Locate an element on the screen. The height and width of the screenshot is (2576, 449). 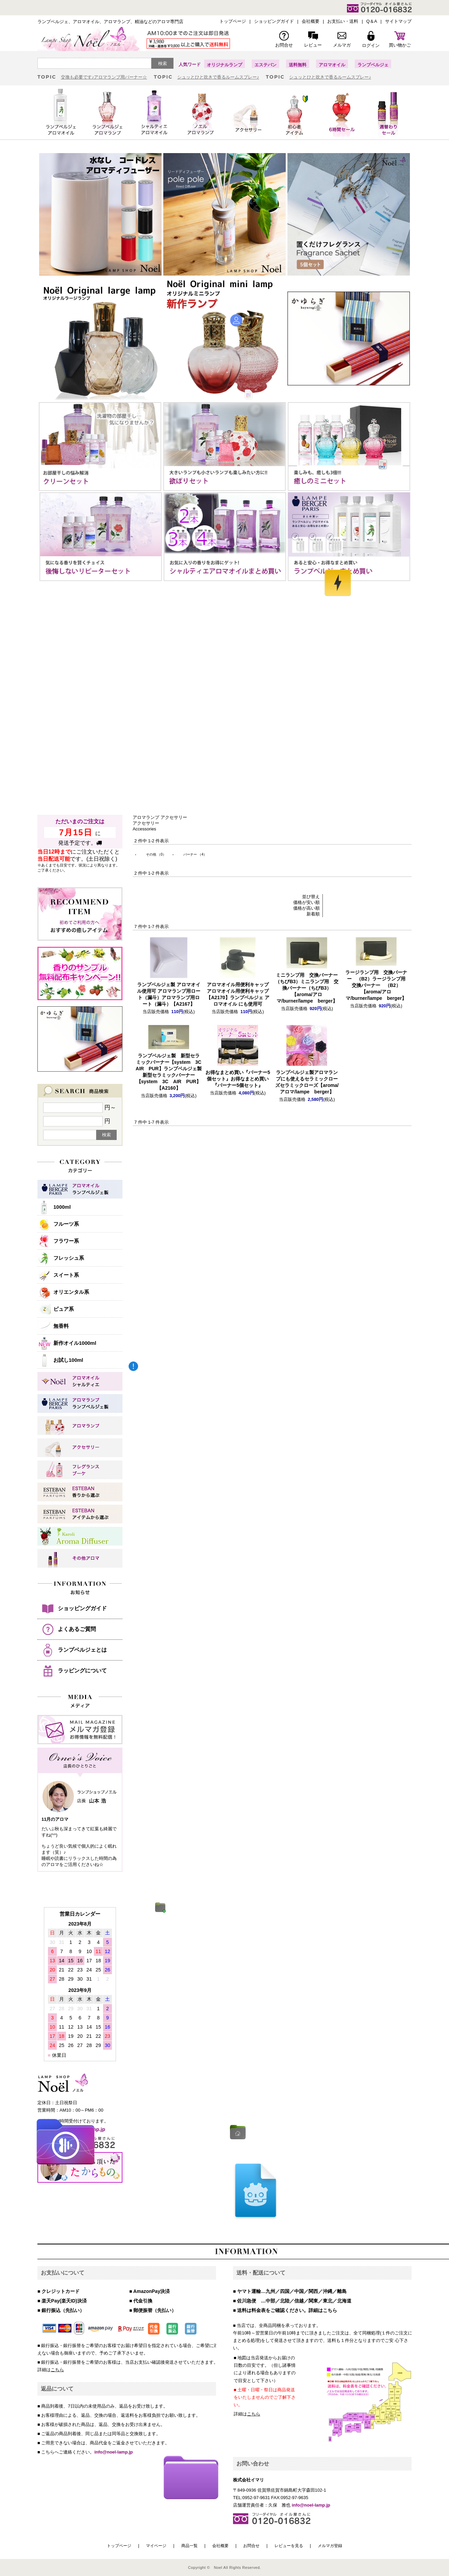
open developer tools or IDE is located at coordinates (249, 394).